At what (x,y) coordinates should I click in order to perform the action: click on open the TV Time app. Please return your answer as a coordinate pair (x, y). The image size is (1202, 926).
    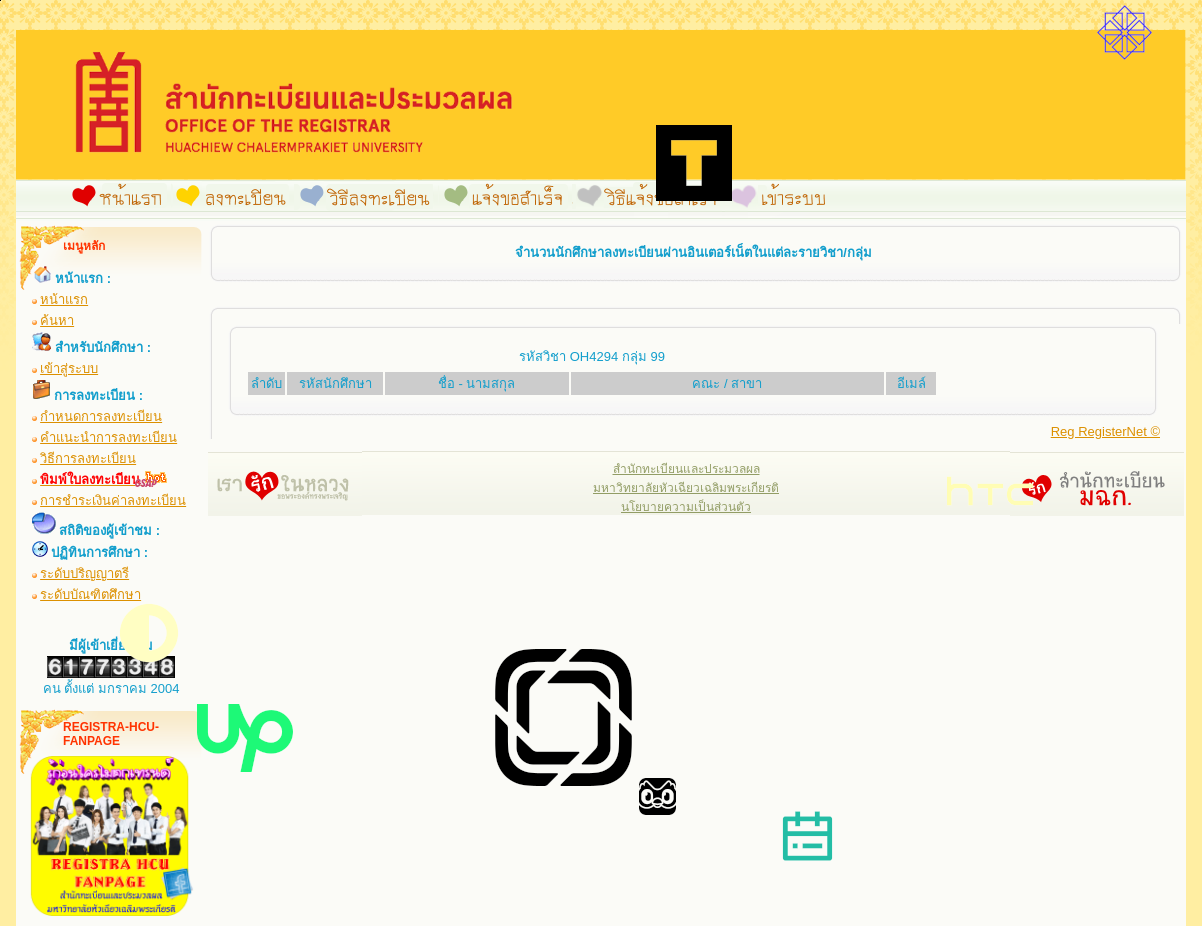
    Looking at the image, I should click on (694, 163).